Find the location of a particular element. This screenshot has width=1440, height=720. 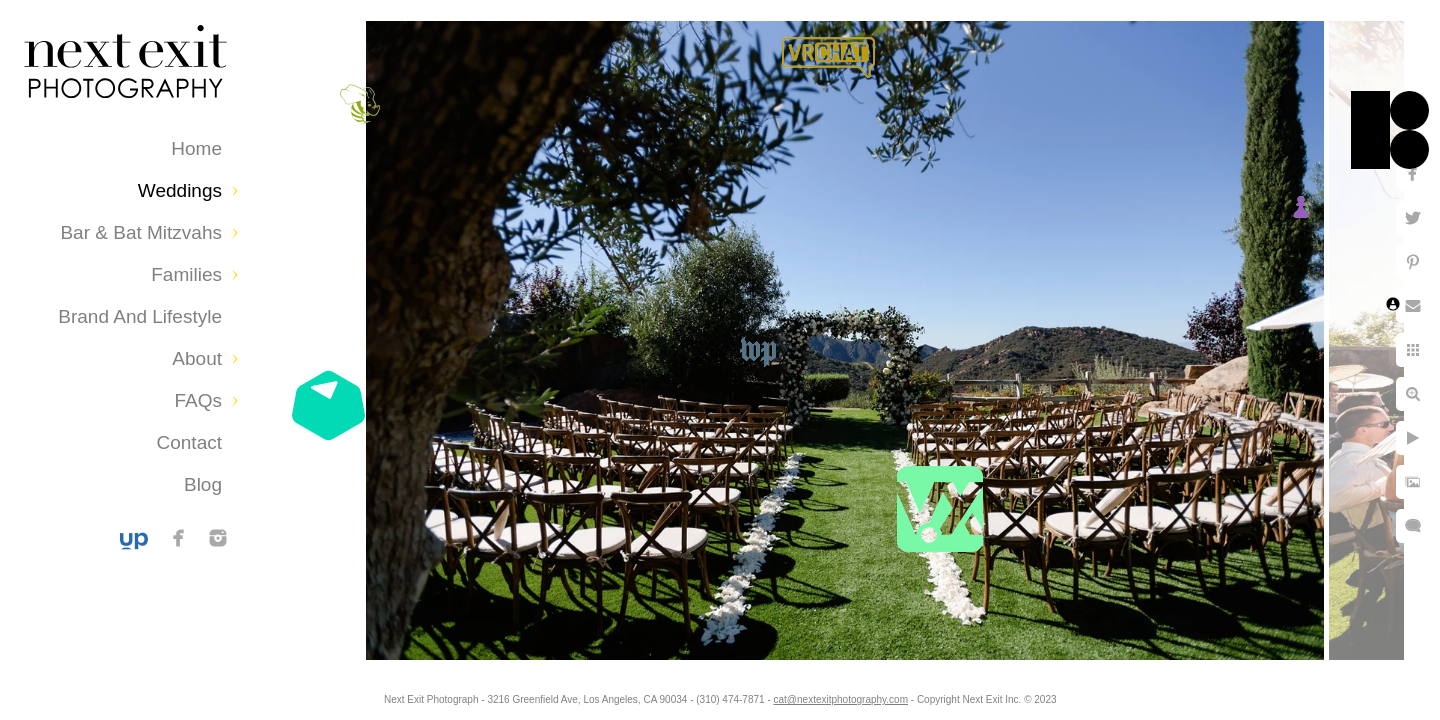

icons8 logo is located at coordinates (1390, 130).